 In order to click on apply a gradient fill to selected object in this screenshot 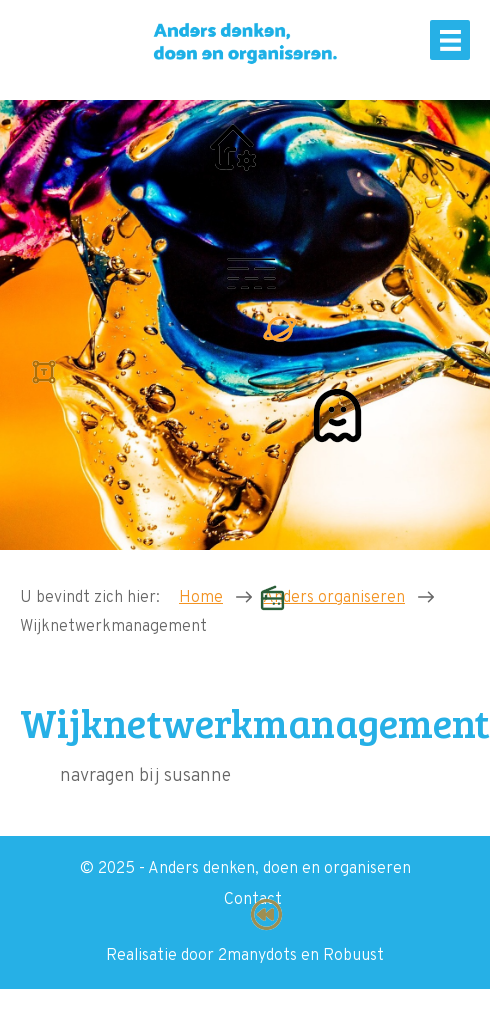, I will do `click(251, 274)`.